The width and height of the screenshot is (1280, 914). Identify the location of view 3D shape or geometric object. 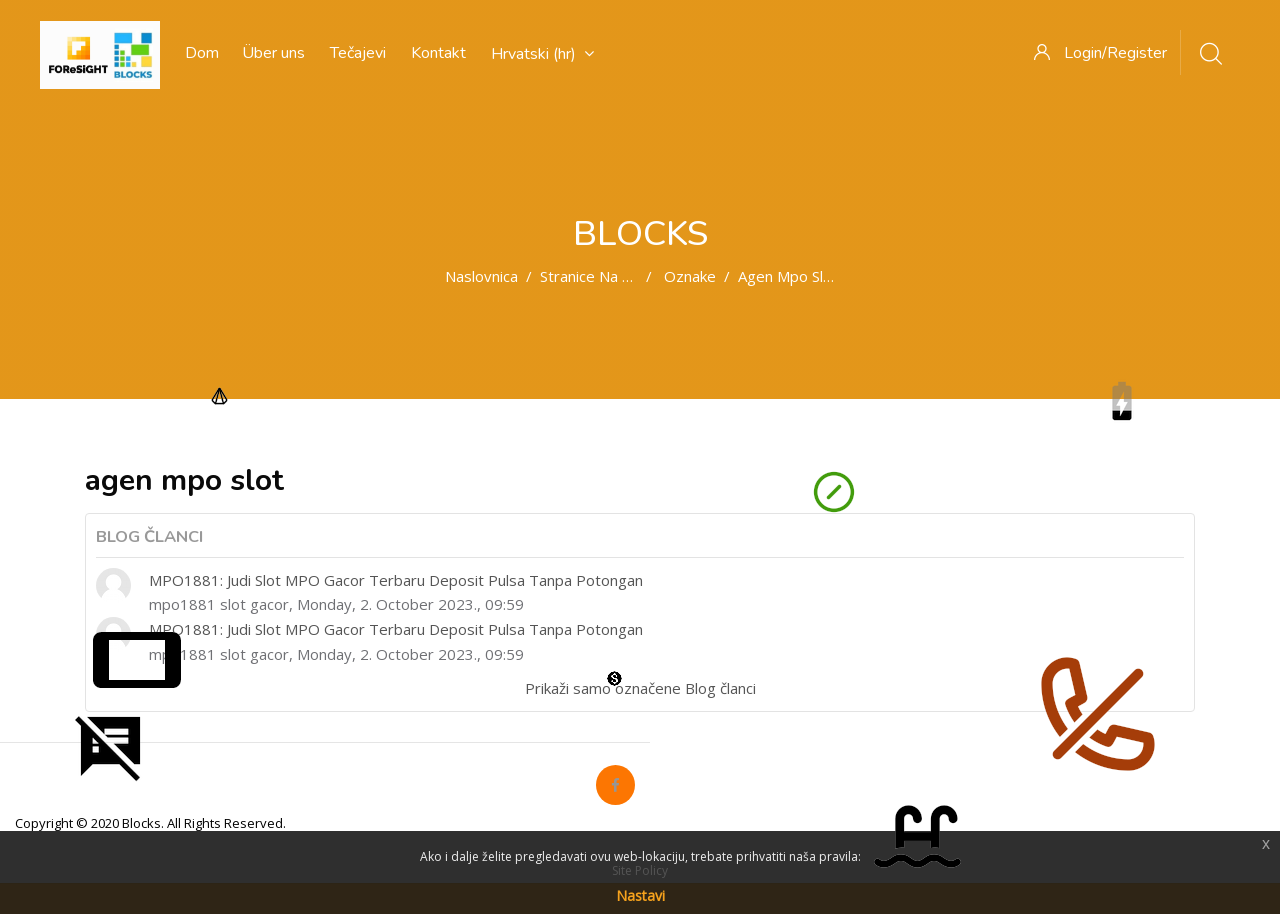
(219, 396).